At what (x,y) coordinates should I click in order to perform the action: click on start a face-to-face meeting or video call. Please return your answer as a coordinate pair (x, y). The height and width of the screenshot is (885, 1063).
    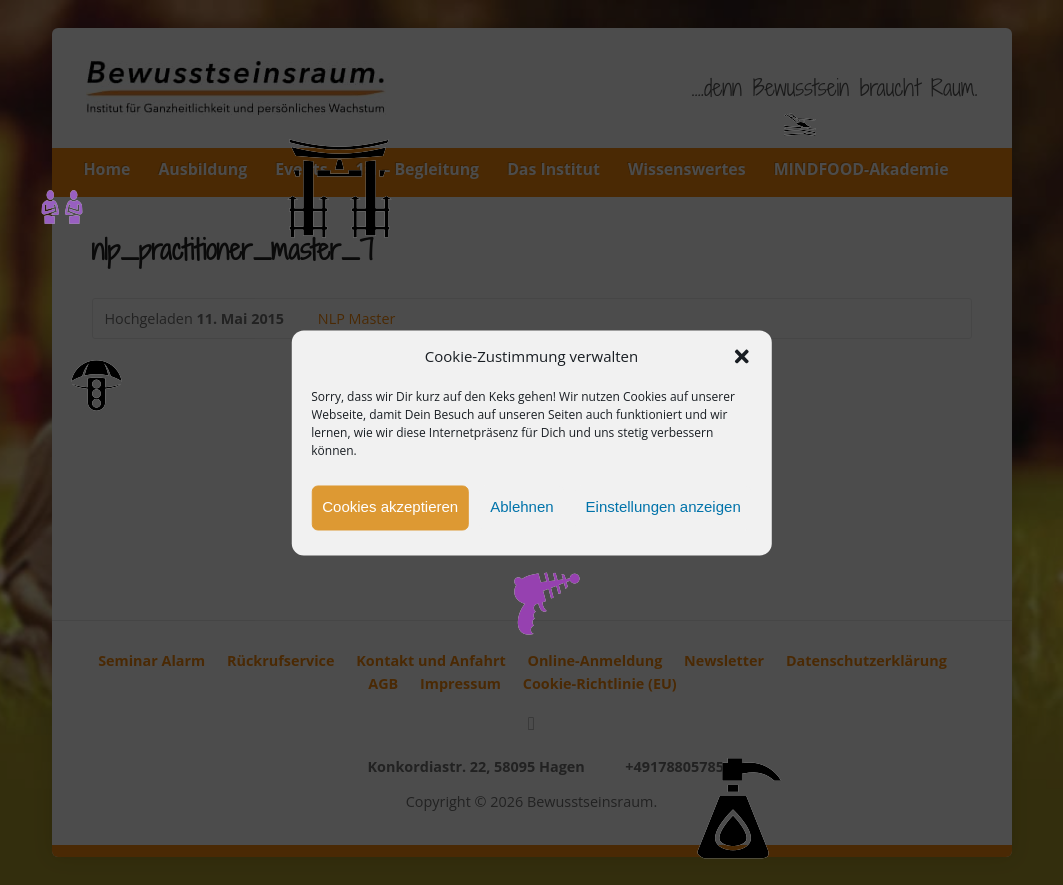
    Looking at the image, I should click on (62, 207).